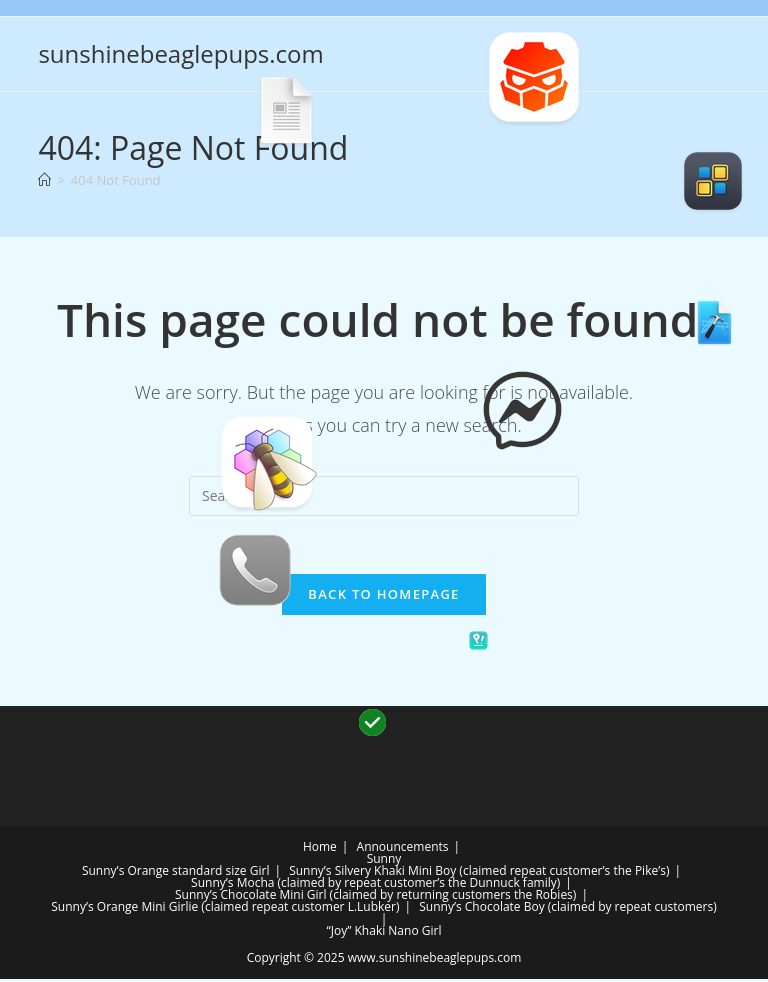 The width and height of the screenshot is (768, 982). I want to click on launch gnome klotski sliding block puzzle game, so click(713, 181).